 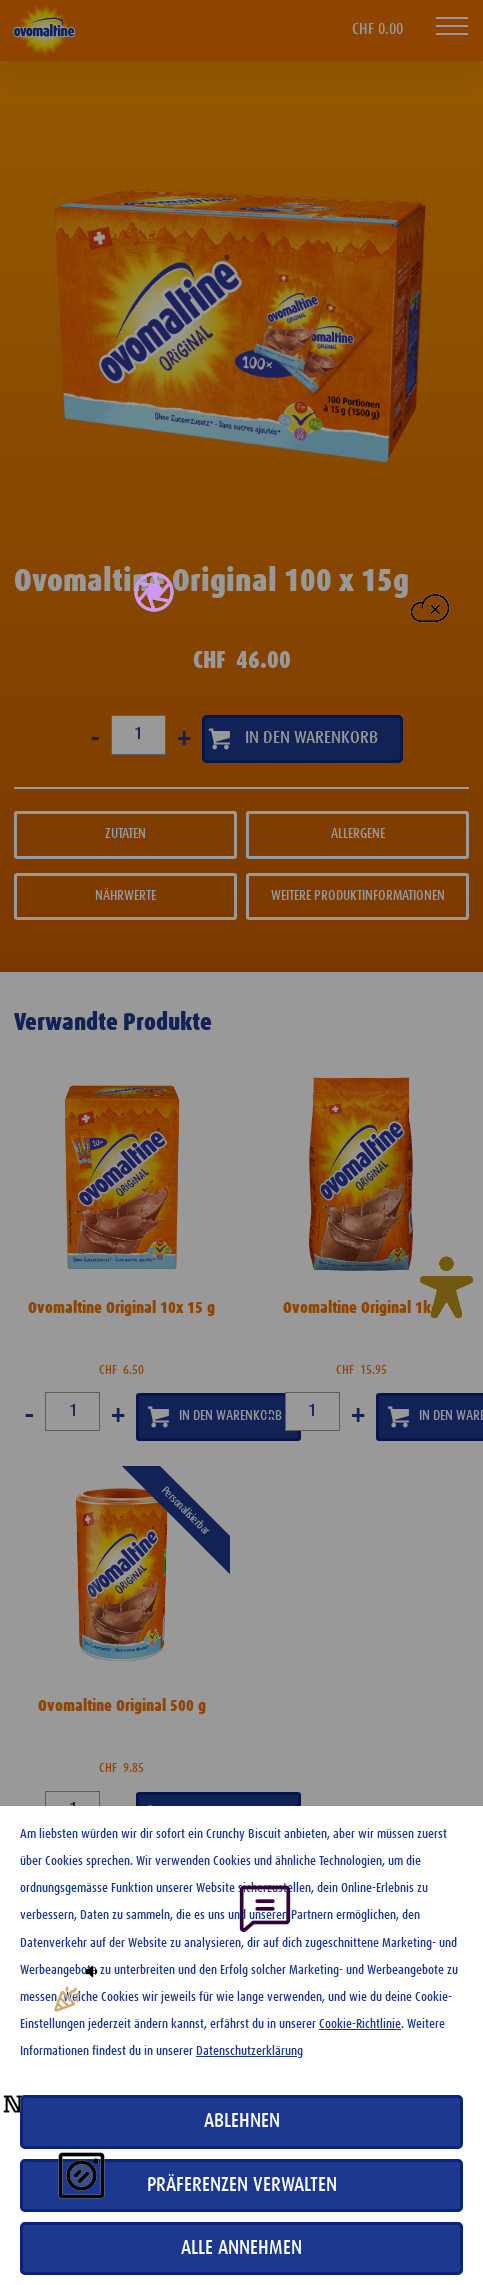 What do you see at coordinates (154, 592) in the screenshot?
I see `open camera settings` at bounding box center [154, 592].